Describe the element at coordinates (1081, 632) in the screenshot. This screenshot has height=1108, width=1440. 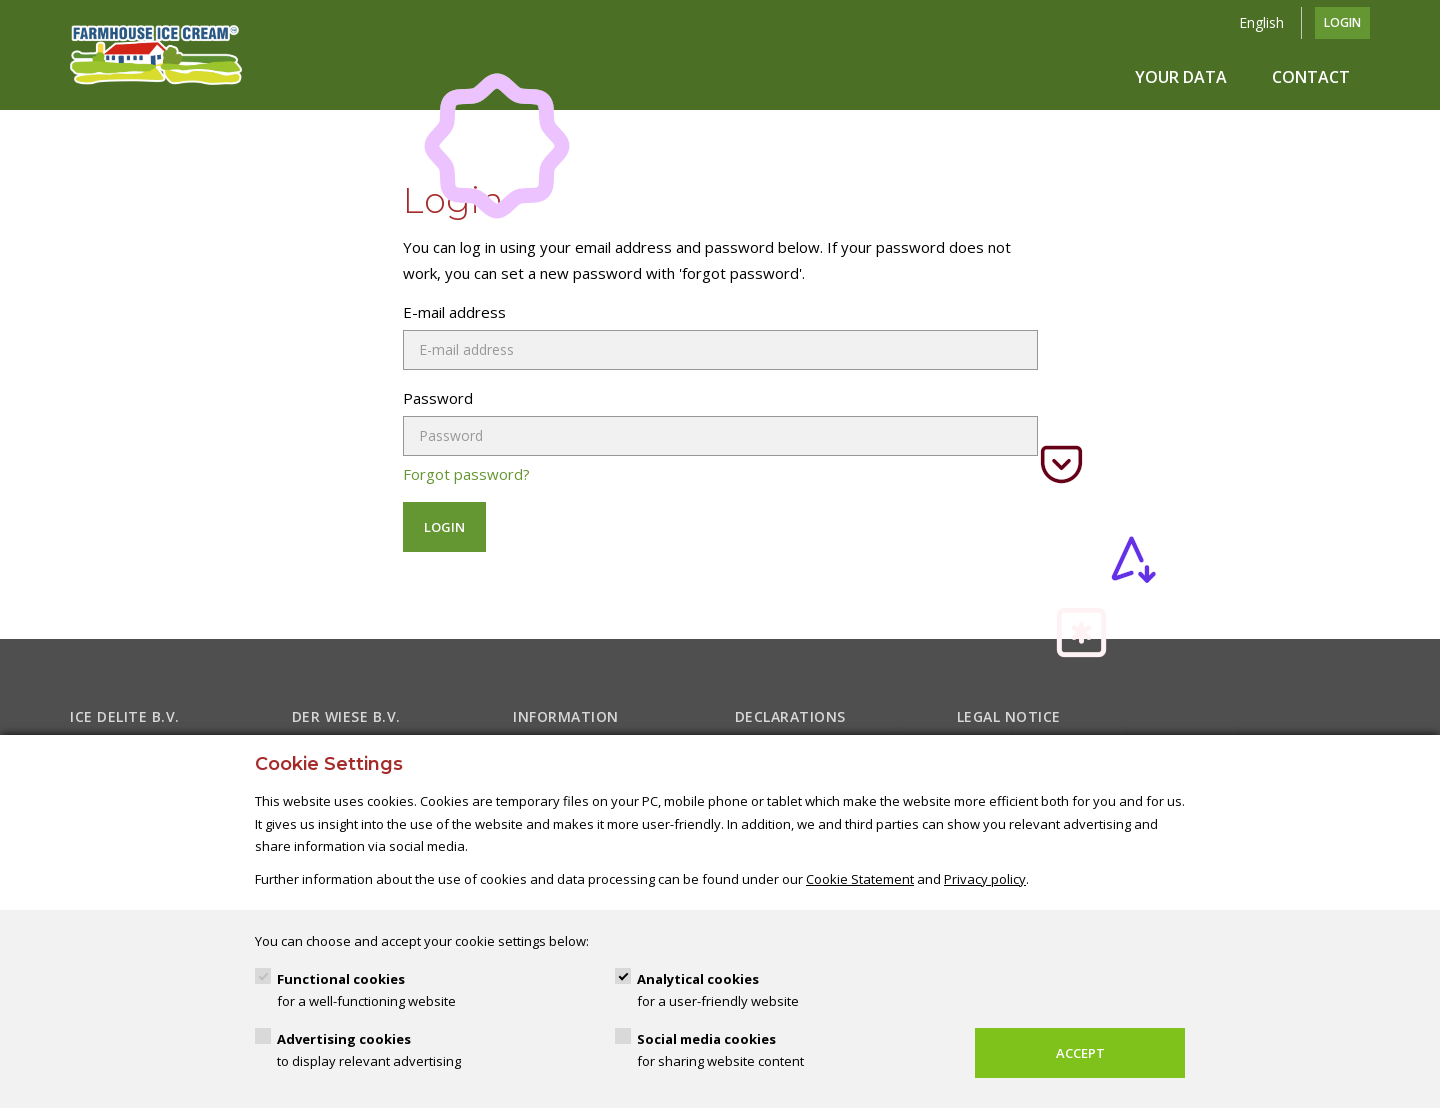
I see `enter a password or passcode field` at that location.